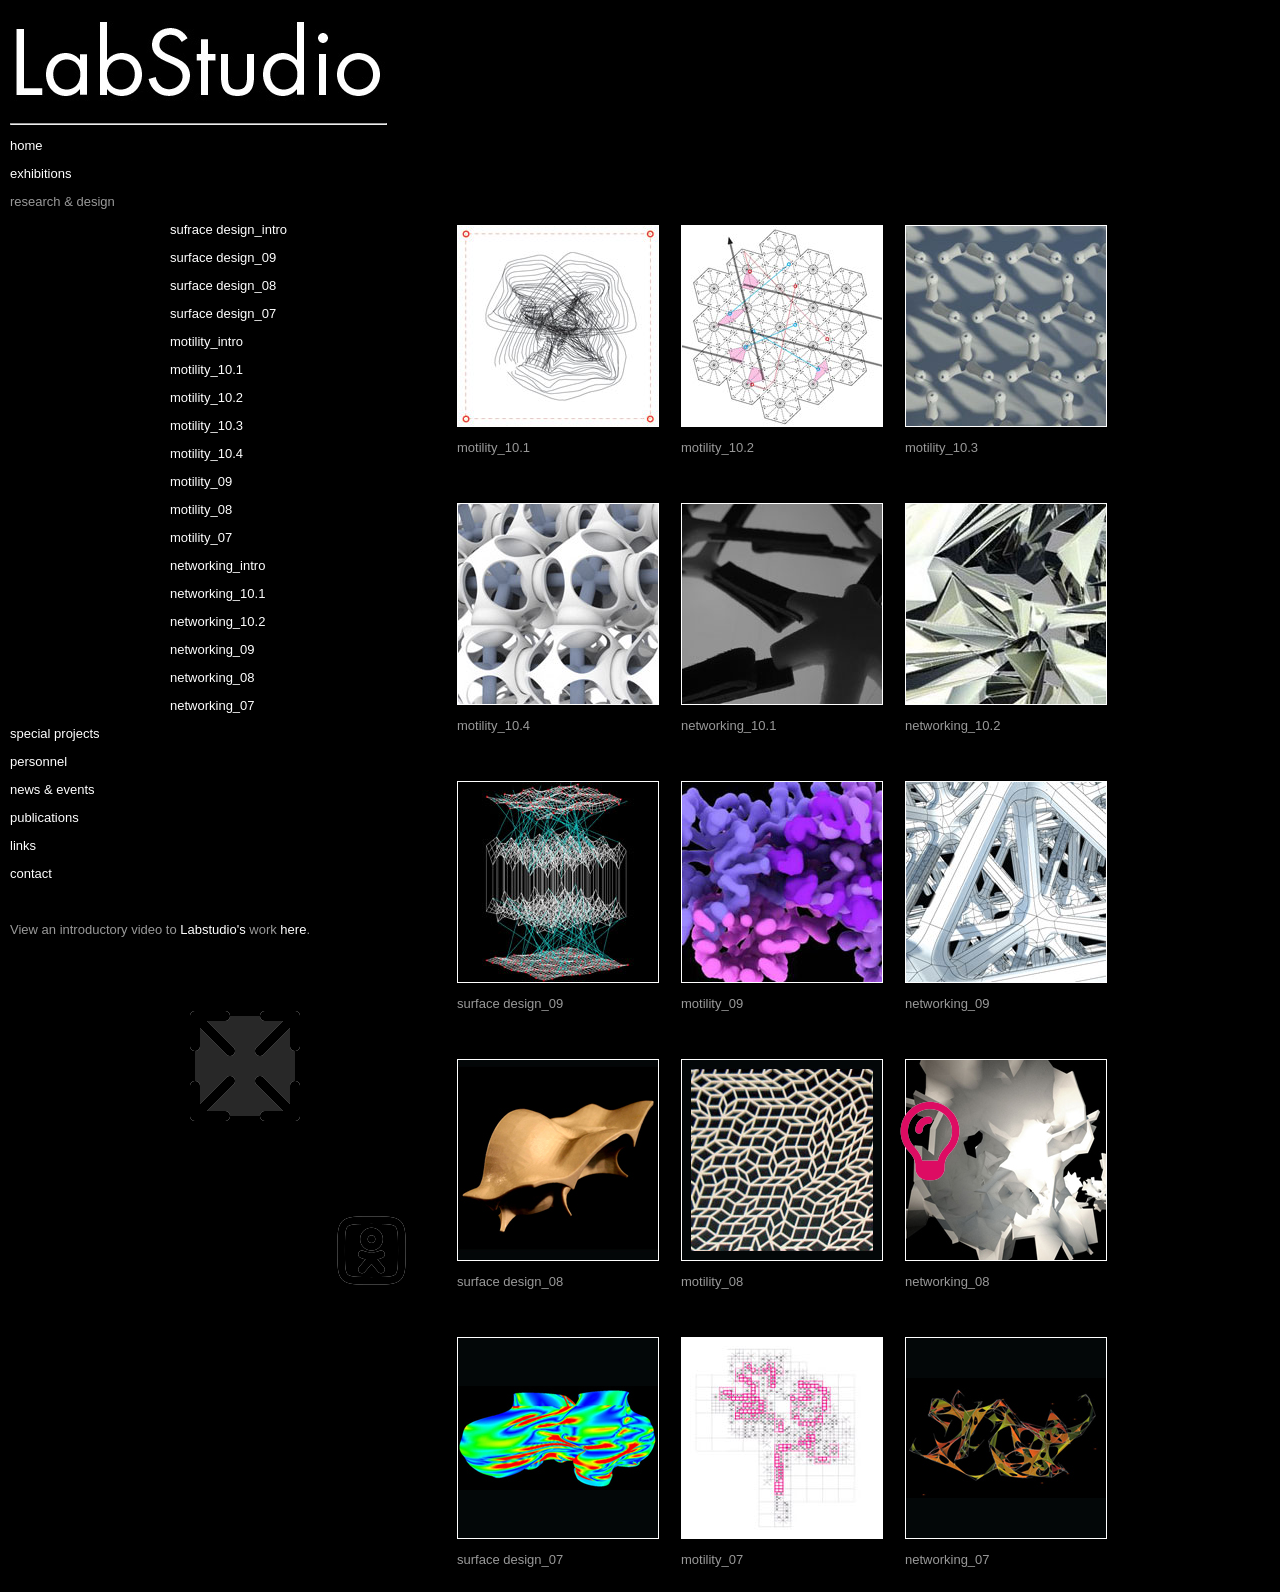 Image resolution: width=1280 pixels, height=1592 pixels. I want to click on open ok.ru social network, so click(371, 1250).